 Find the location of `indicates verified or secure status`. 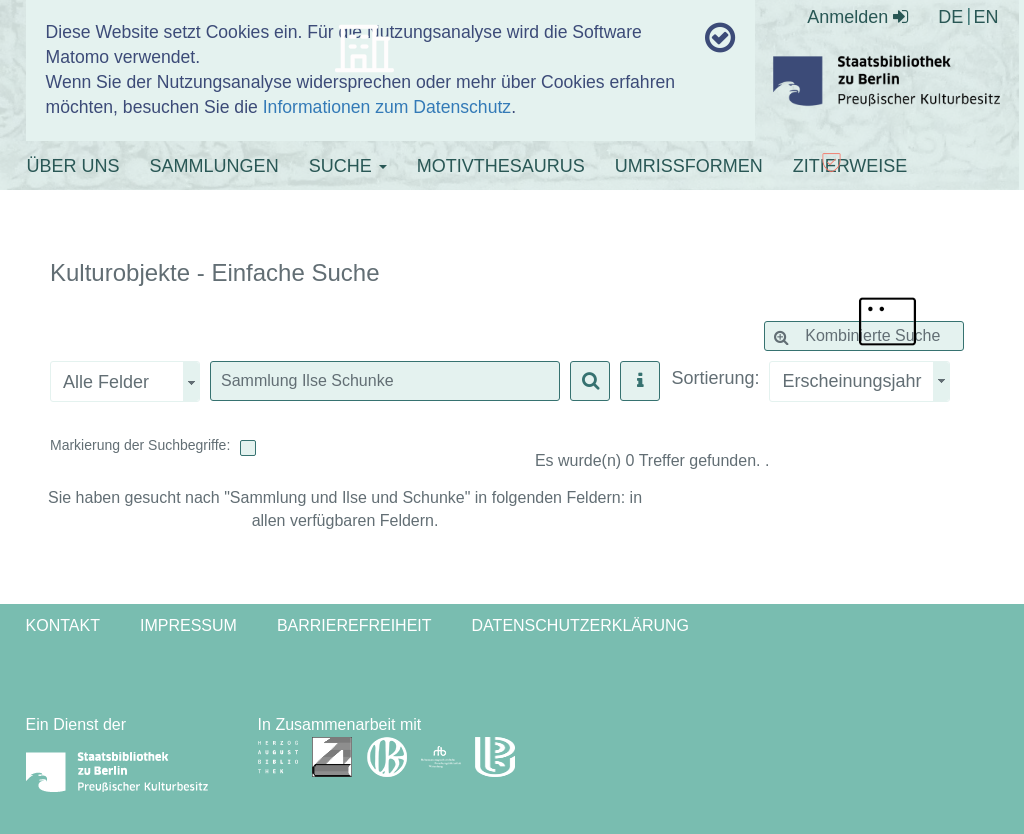

indicates verified or secure status is located at coordinates (831, 161).